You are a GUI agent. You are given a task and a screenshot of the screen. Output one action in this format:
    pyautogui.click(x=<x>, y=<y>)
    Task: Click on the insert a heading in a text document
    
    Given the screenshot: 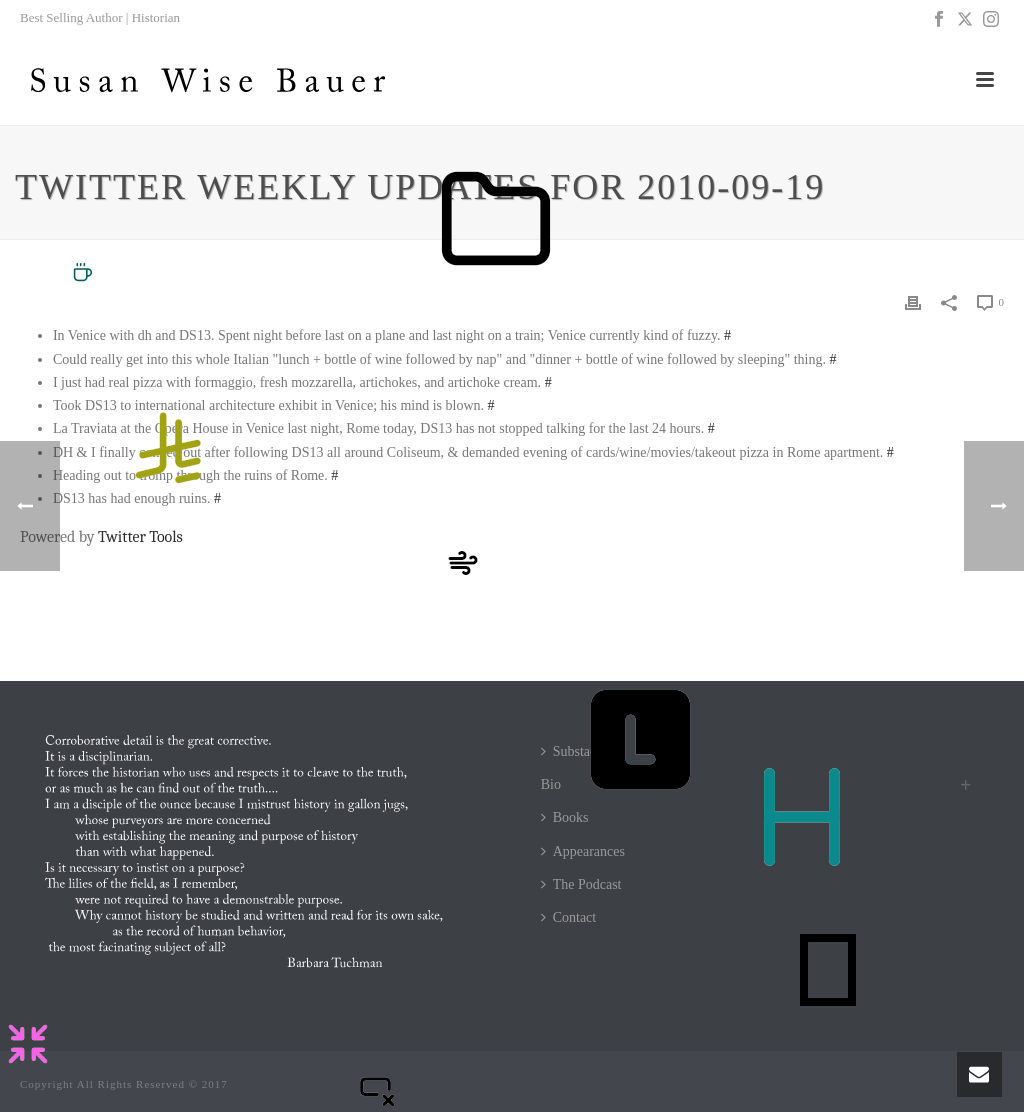 What is the action you would take?
    pyautogui.click(x=802, y=817)
    